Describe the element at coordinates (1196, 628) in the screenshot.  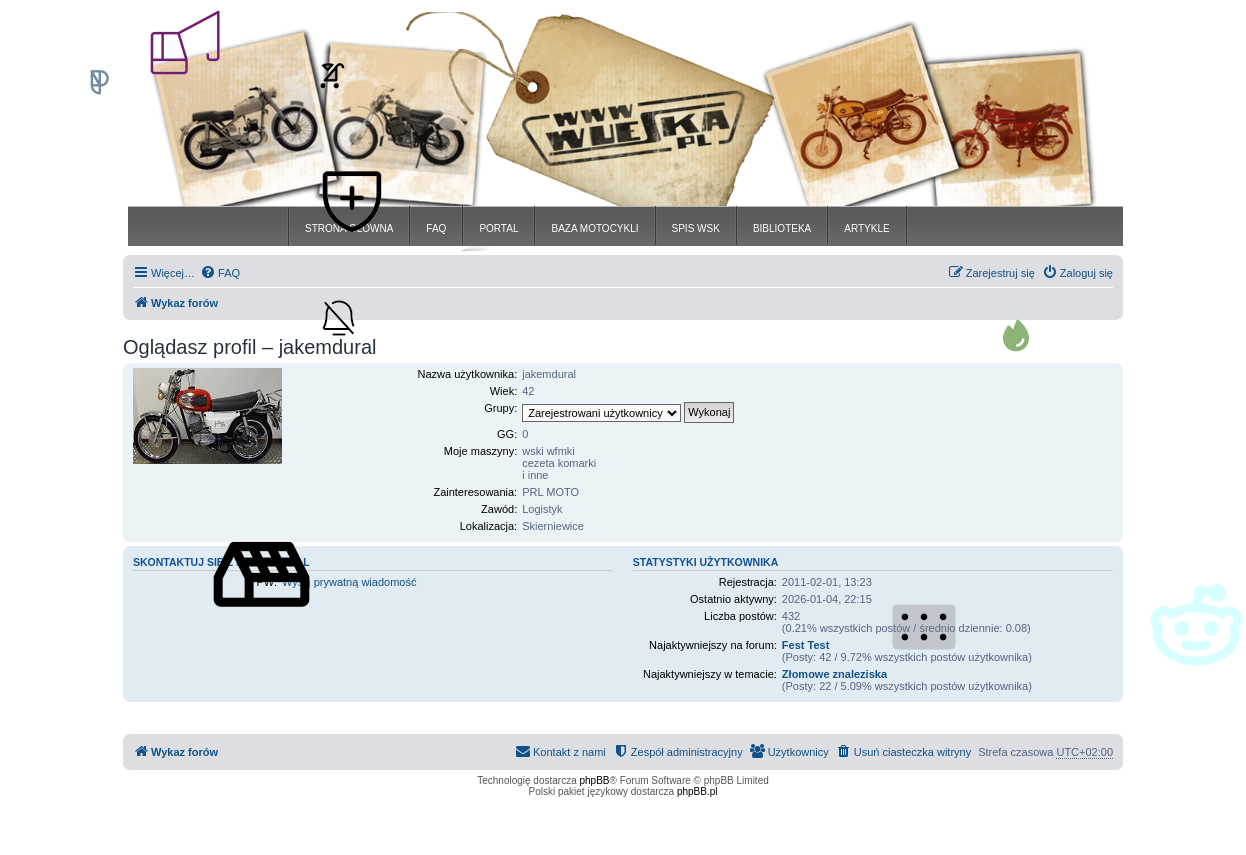
I see `open the Reddit app` at that location.